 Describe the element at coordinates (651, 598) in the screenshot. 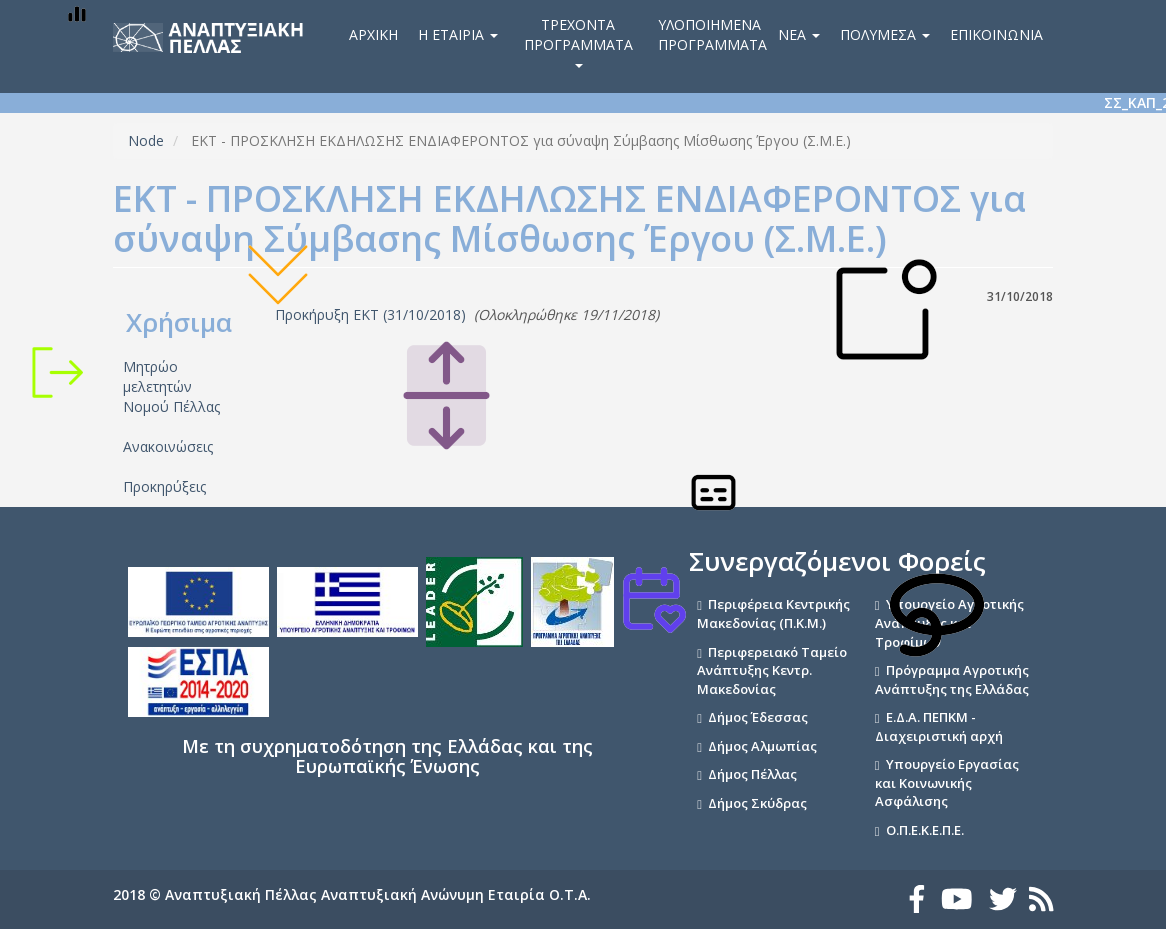

I see `view favorite or loved events` at that location.